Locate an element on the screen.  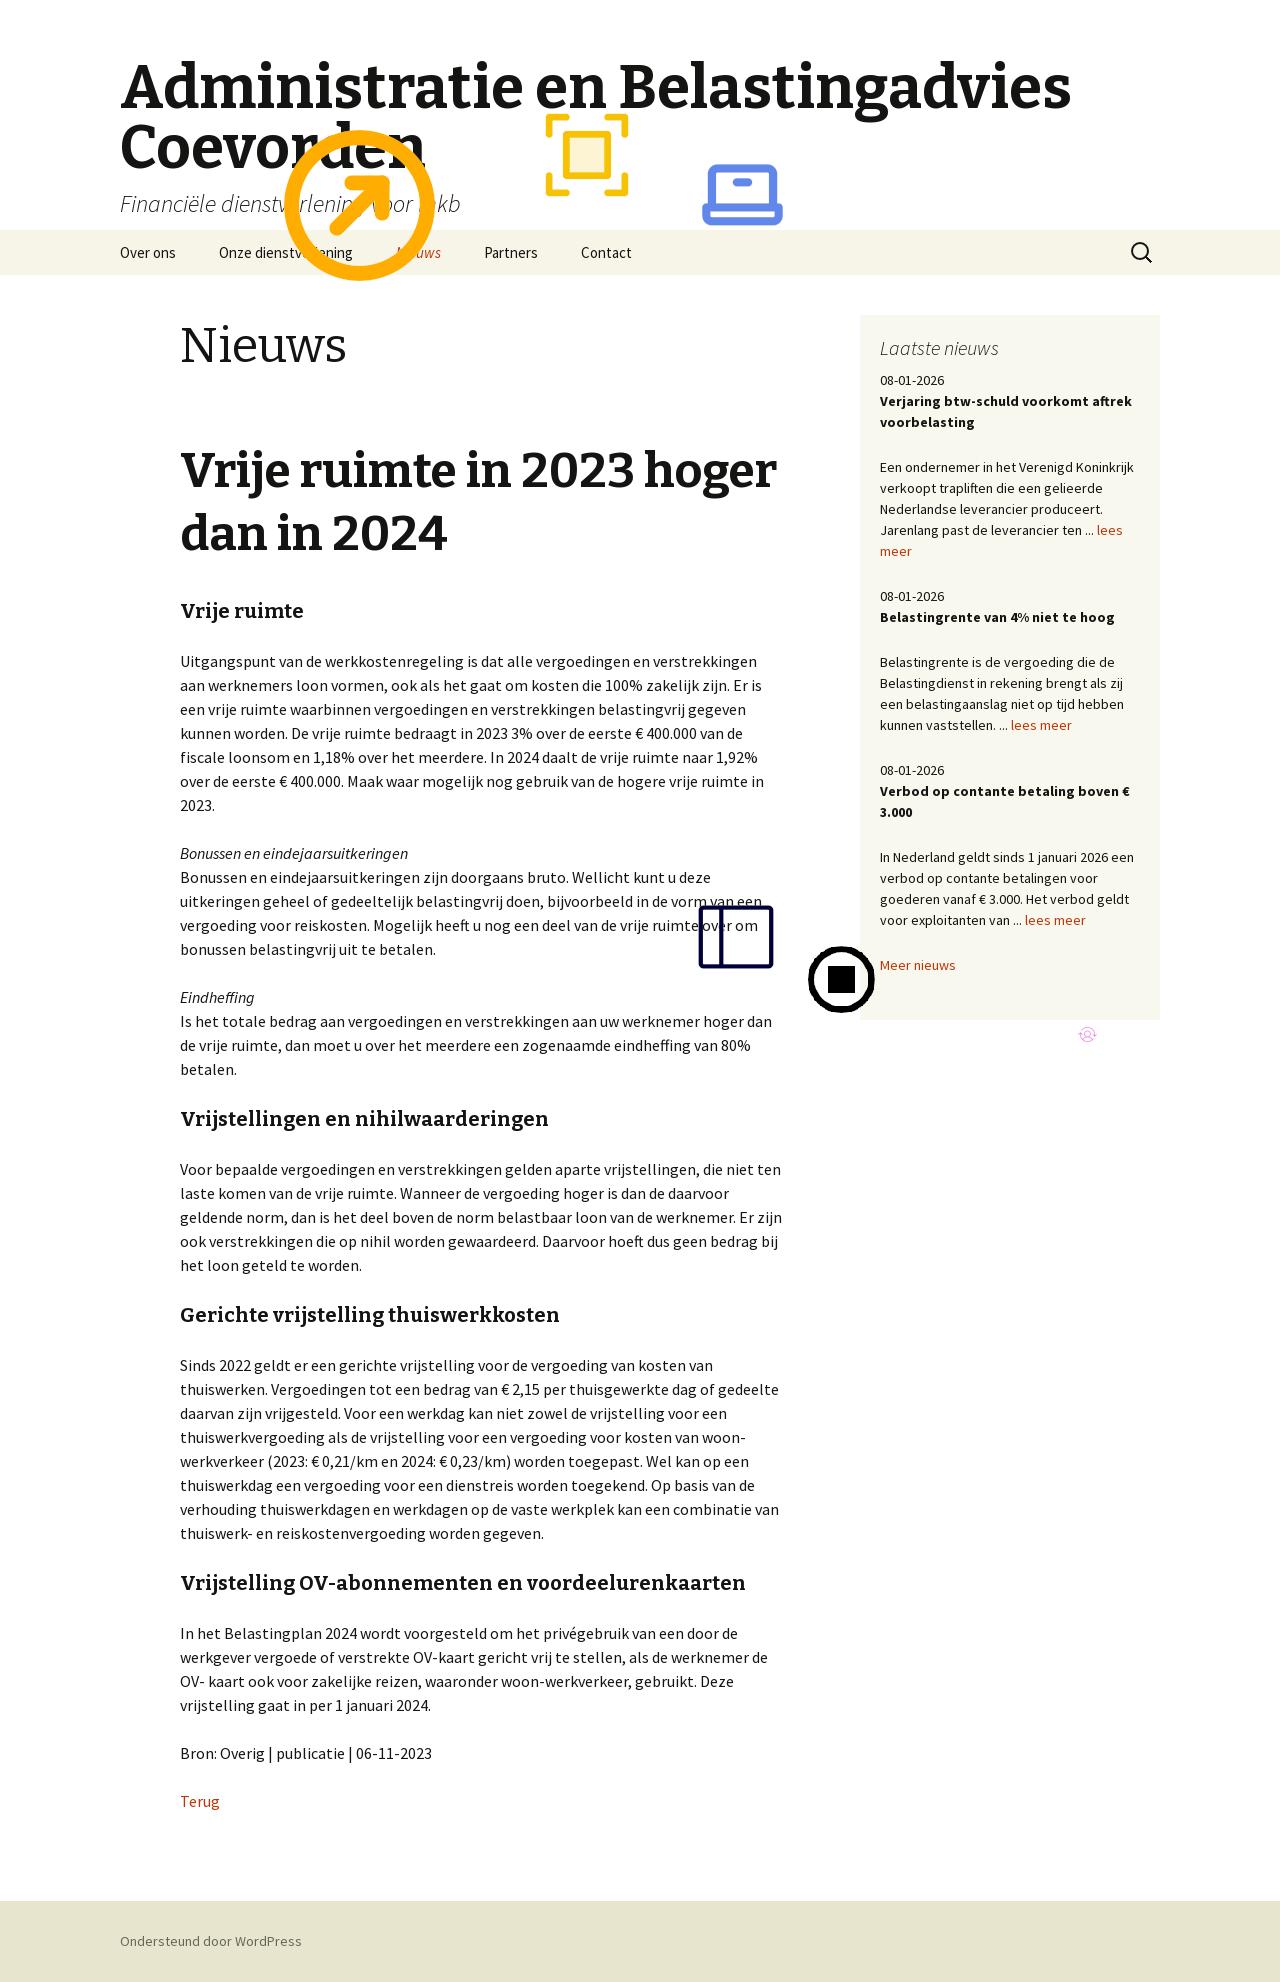
stop media playback is located at coordinates (841, 979).